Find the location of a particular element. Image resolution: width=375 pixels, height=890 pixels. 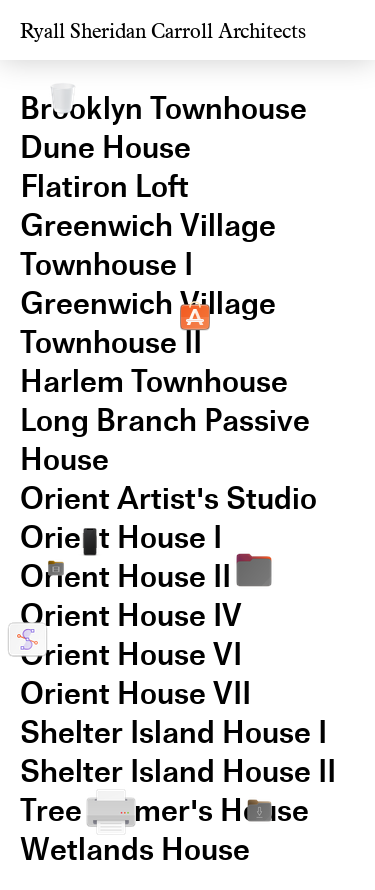

an SVG vector image file is located at coordinates (27, 638).